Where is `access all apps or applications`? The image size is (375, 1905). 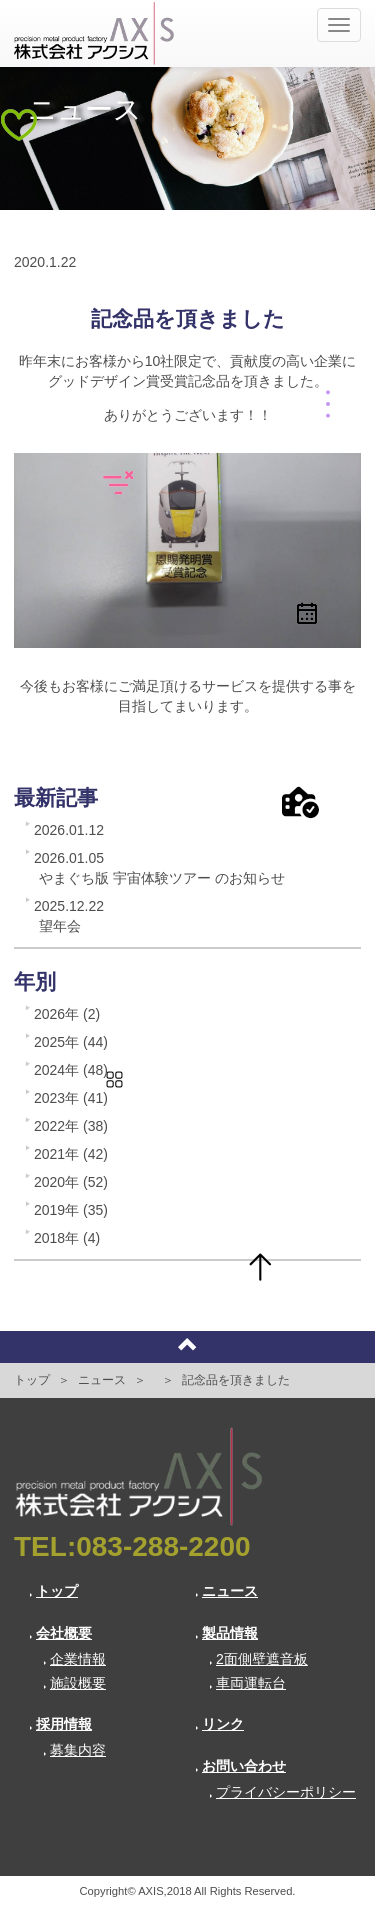 access all apps or applications is located at coordinates (114, 1079).